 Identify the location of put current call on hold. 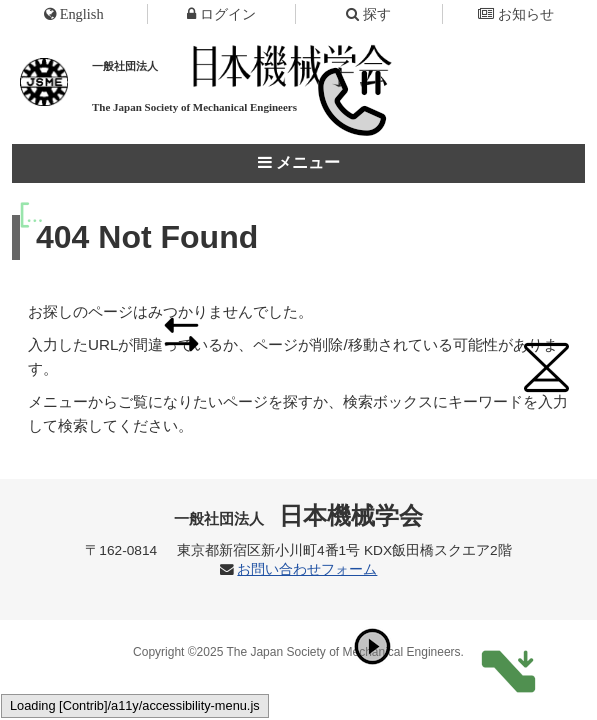
(353, 100).